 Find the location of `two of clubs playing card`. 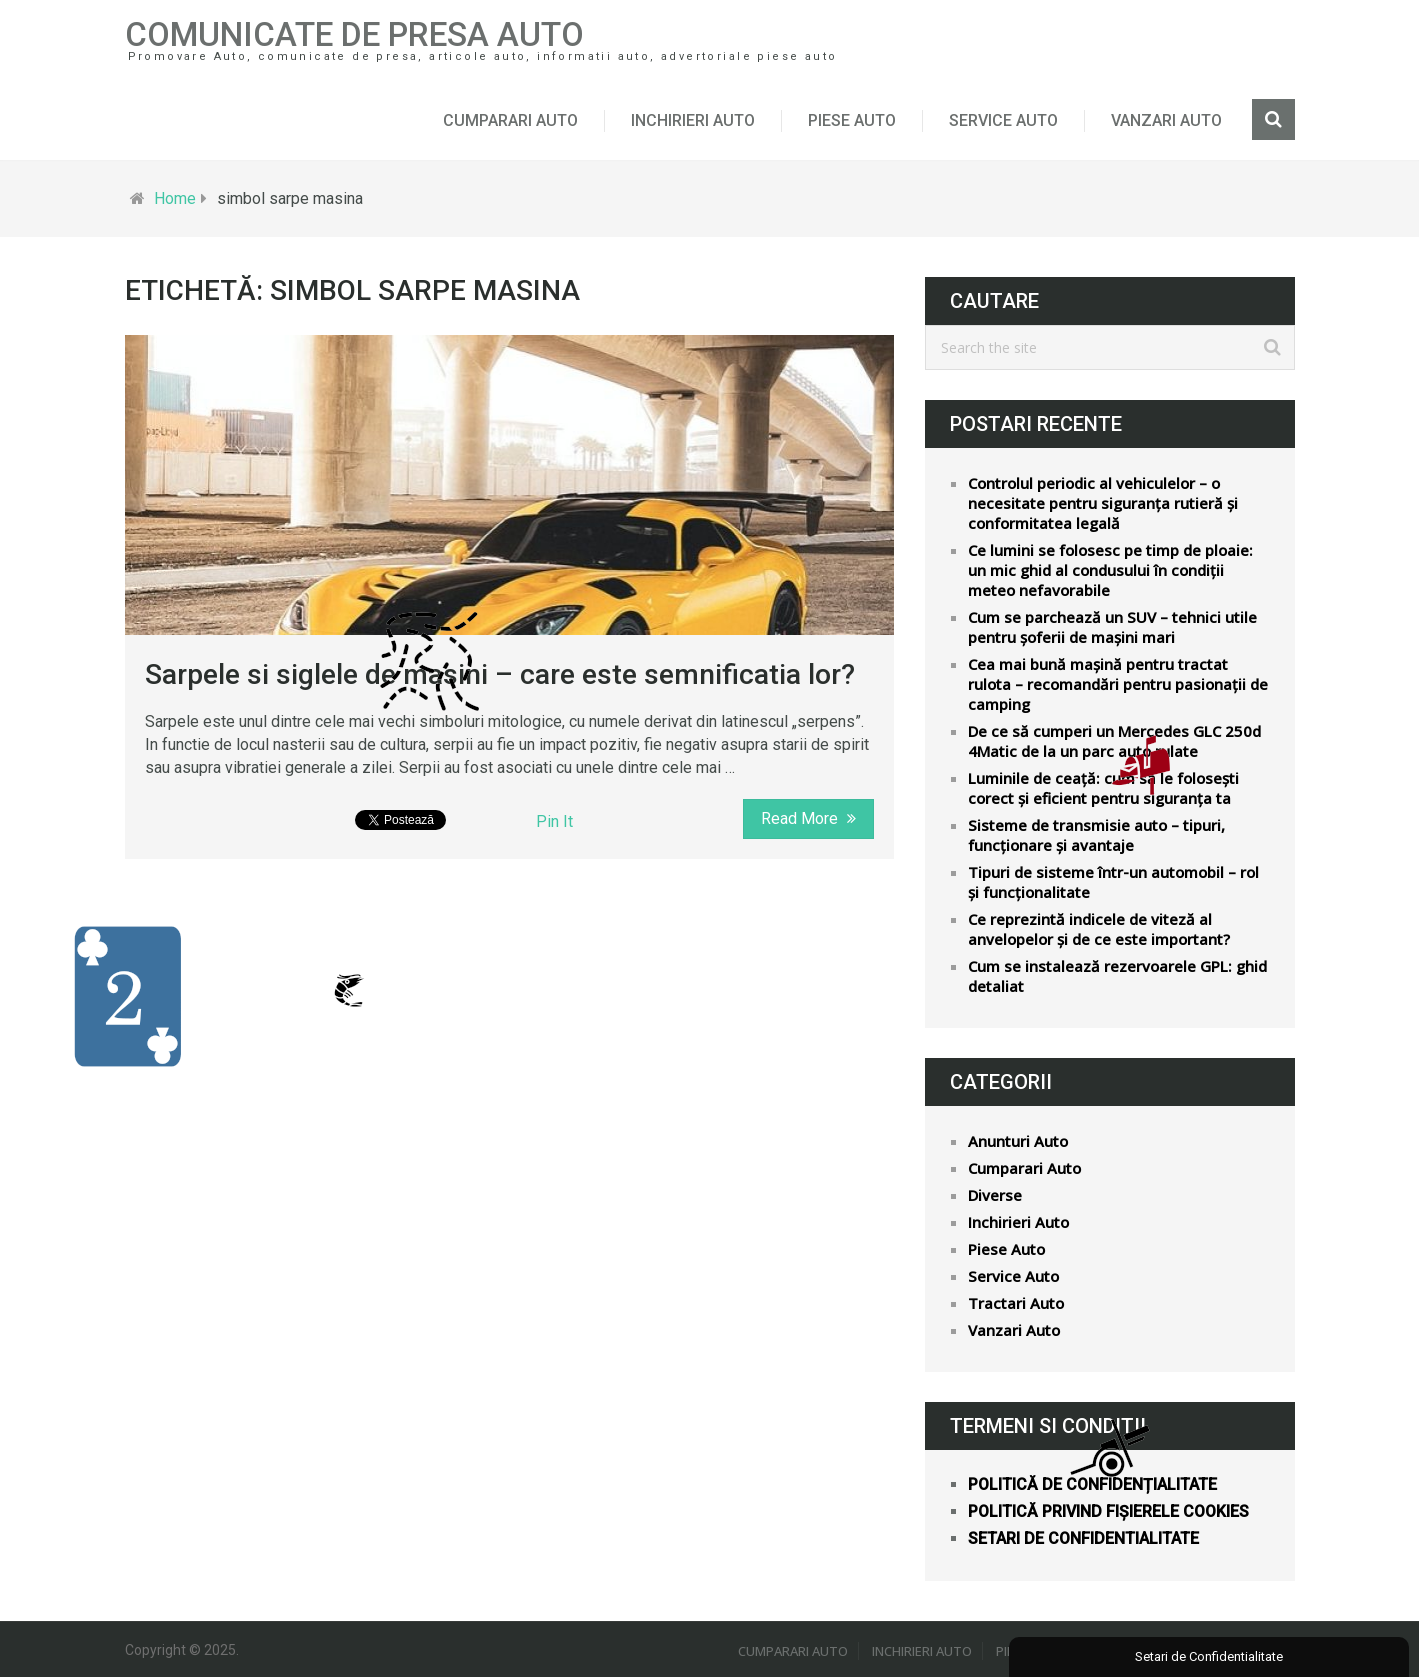

two of clubs playing card is located at coordinates (127, 996).